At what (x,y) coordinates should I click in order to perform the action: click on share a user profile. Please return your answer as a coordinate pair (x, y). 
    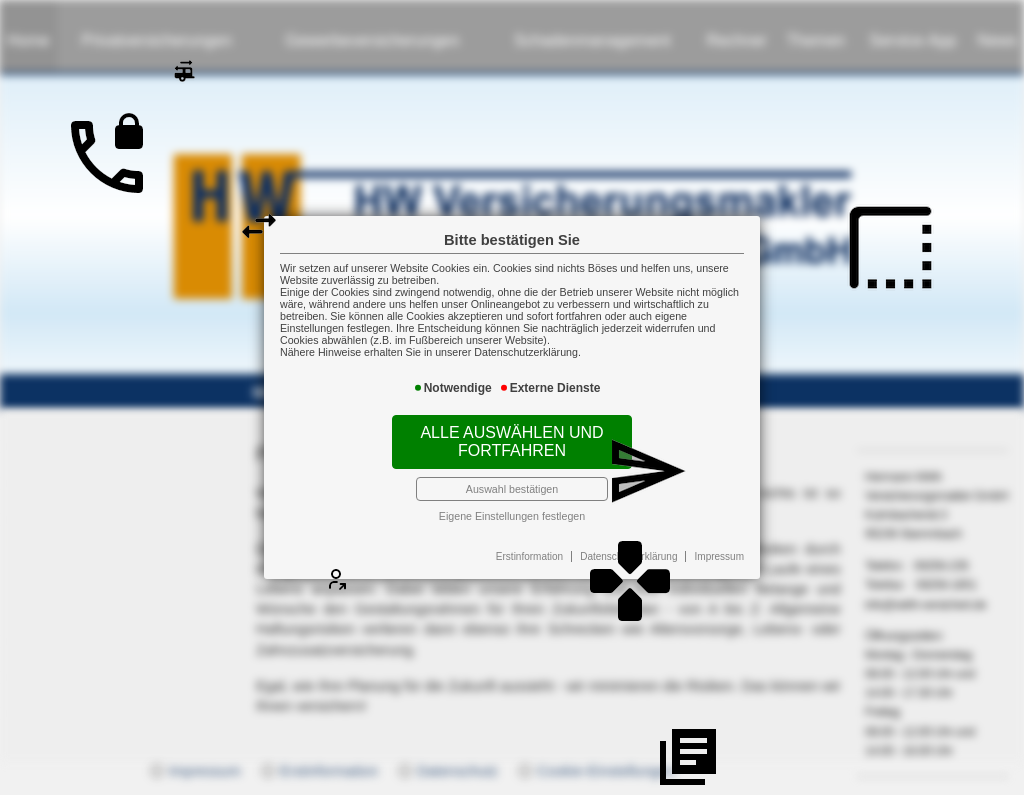
    Looking at the image, I should click on (336, 579).